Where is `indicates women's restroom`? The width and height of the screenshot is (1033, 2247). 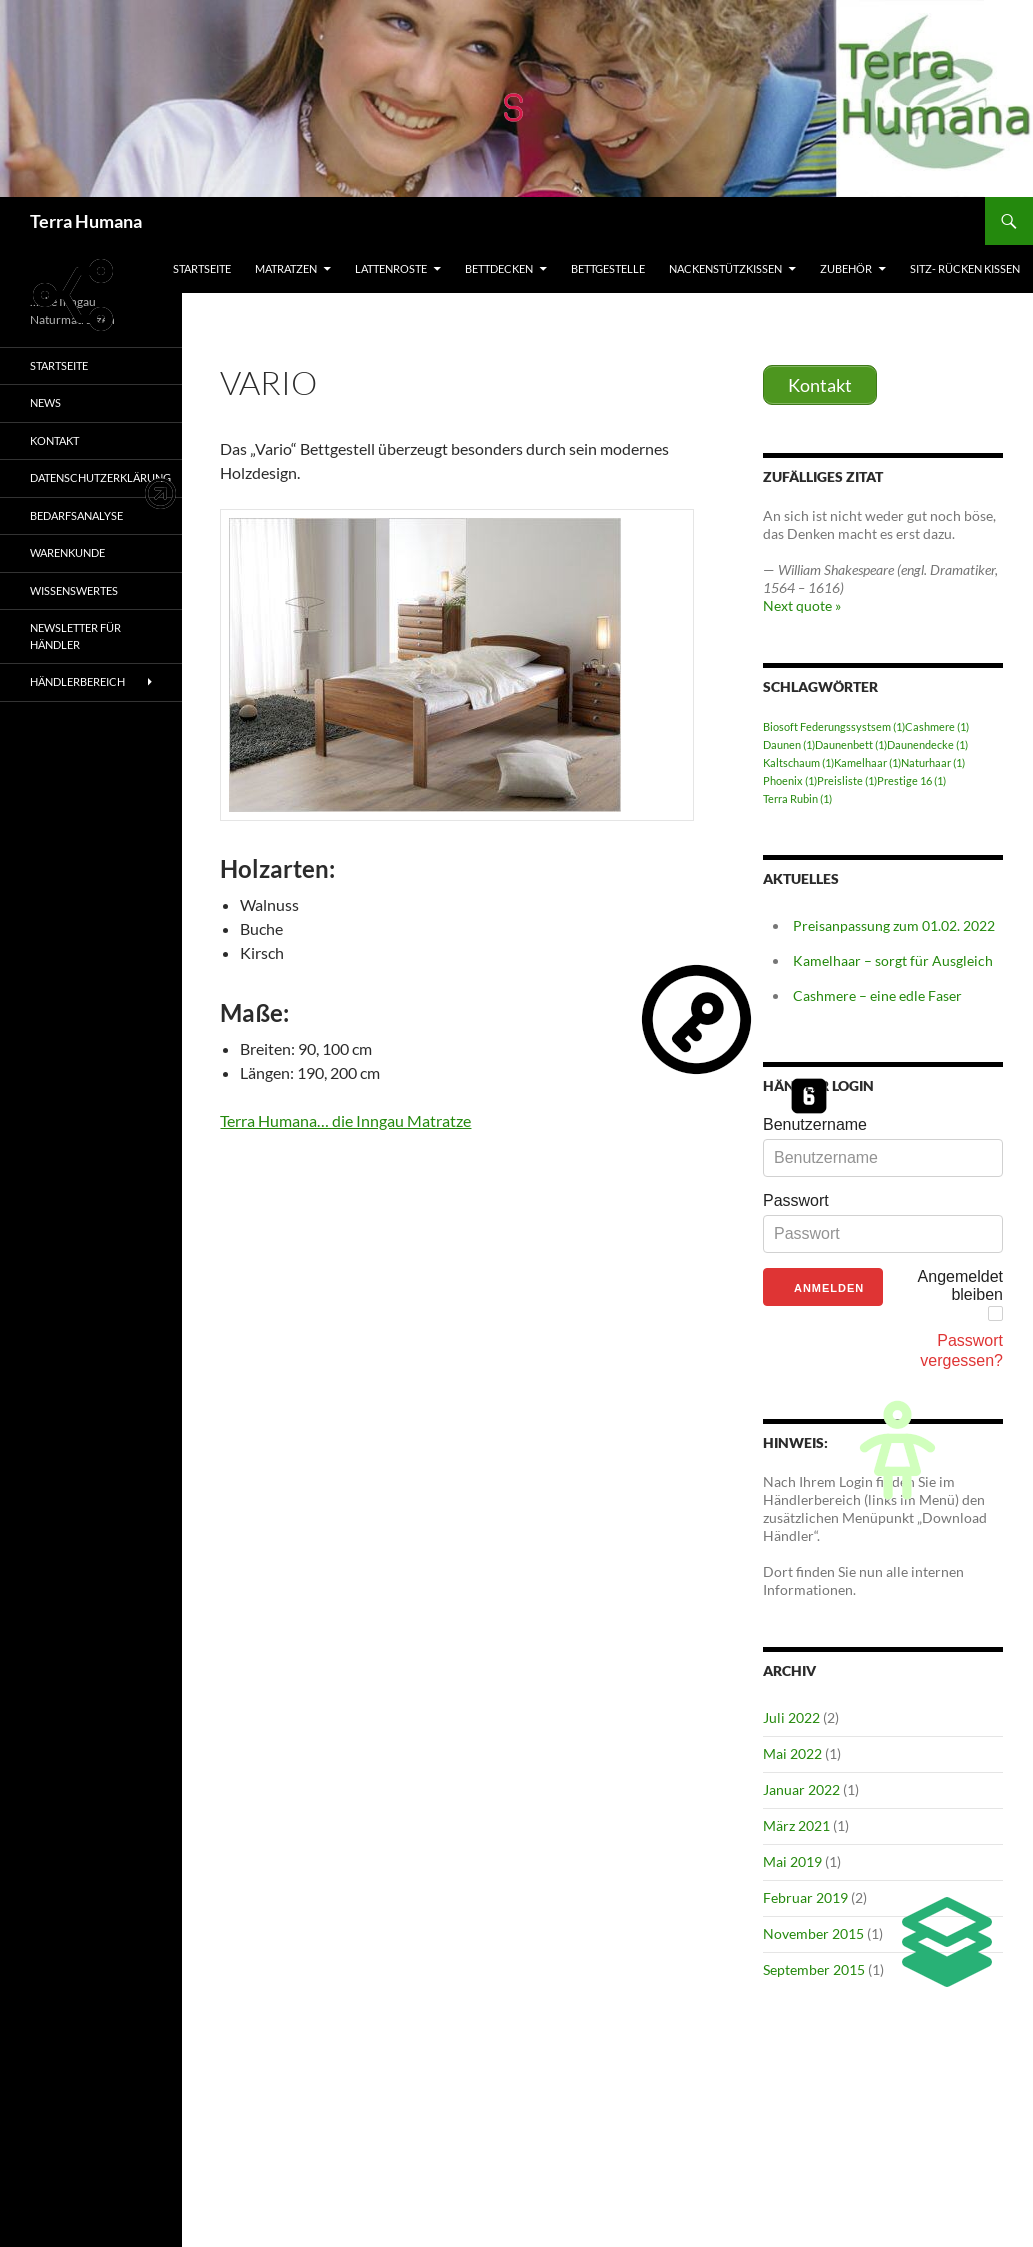
indicates women's restroom is located at coordinates (897, 1452).